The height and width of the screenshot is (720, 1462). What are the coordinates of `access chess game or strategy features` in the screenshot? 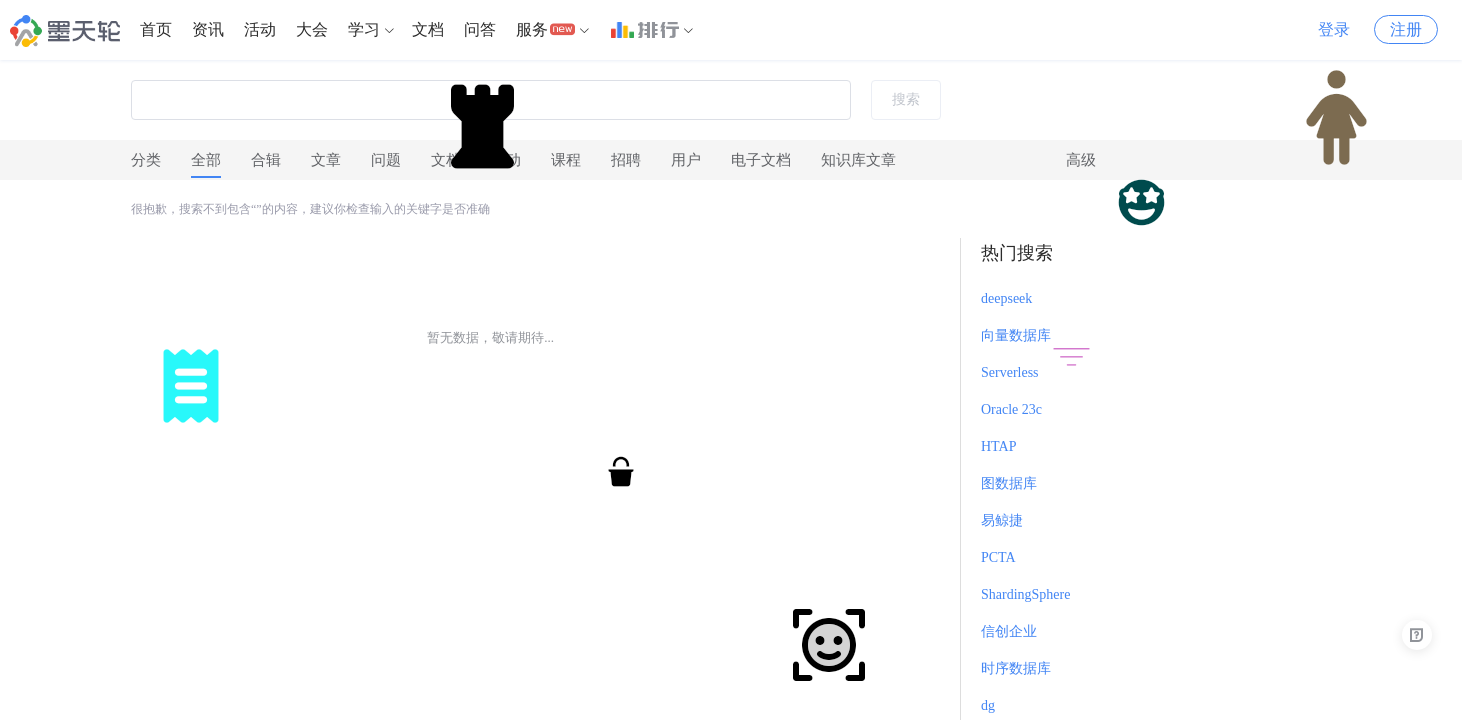 It's located at (482, 126).